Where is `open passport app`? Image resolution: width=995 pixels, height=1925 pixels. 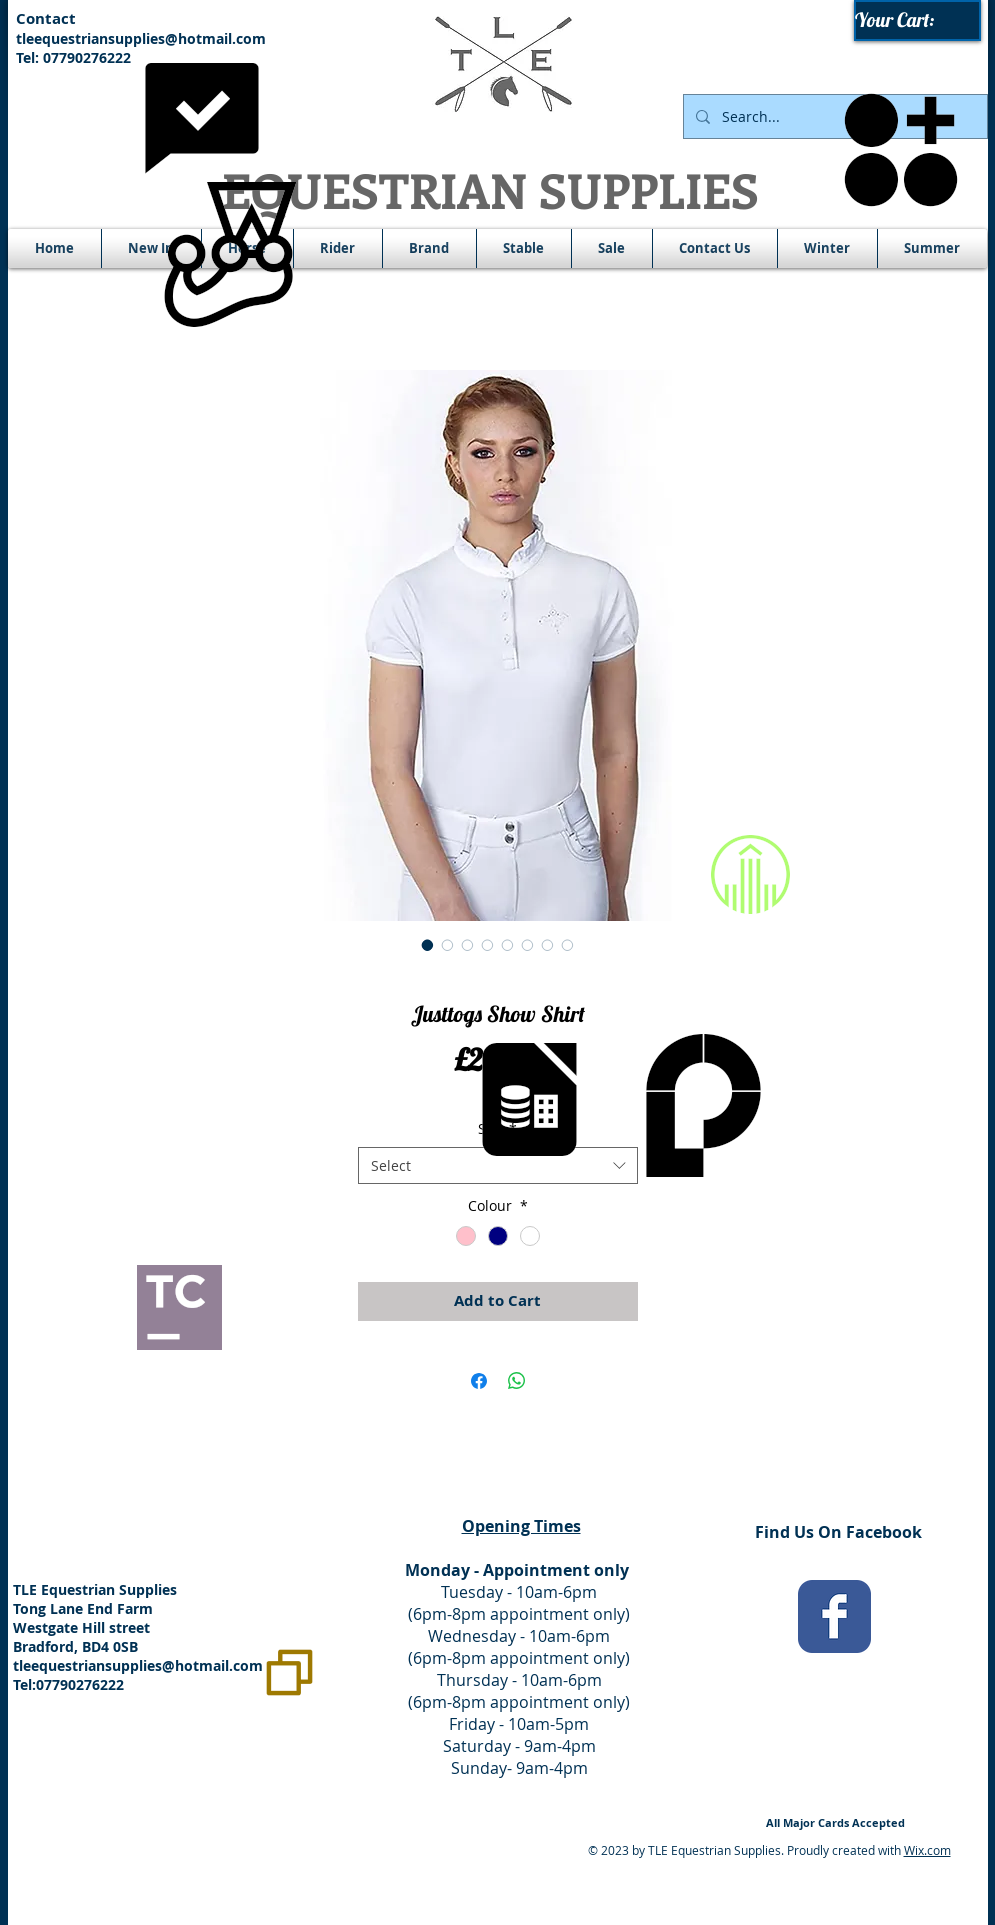 open passport app is located at coordinates (703, 1105).